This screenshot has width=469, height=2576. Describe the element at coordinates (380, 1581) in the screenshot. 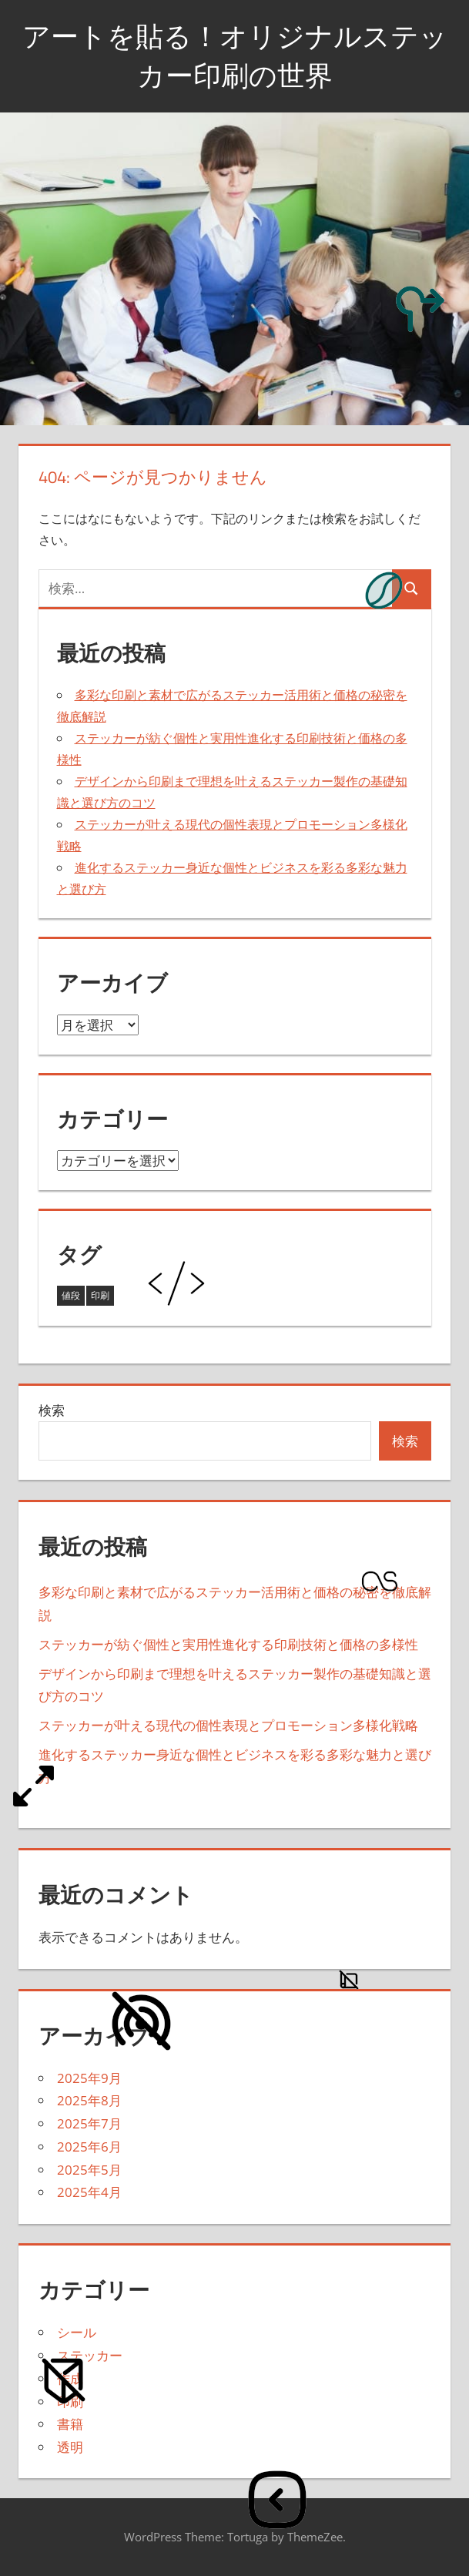

I see `connect to last.fm account` at that location.